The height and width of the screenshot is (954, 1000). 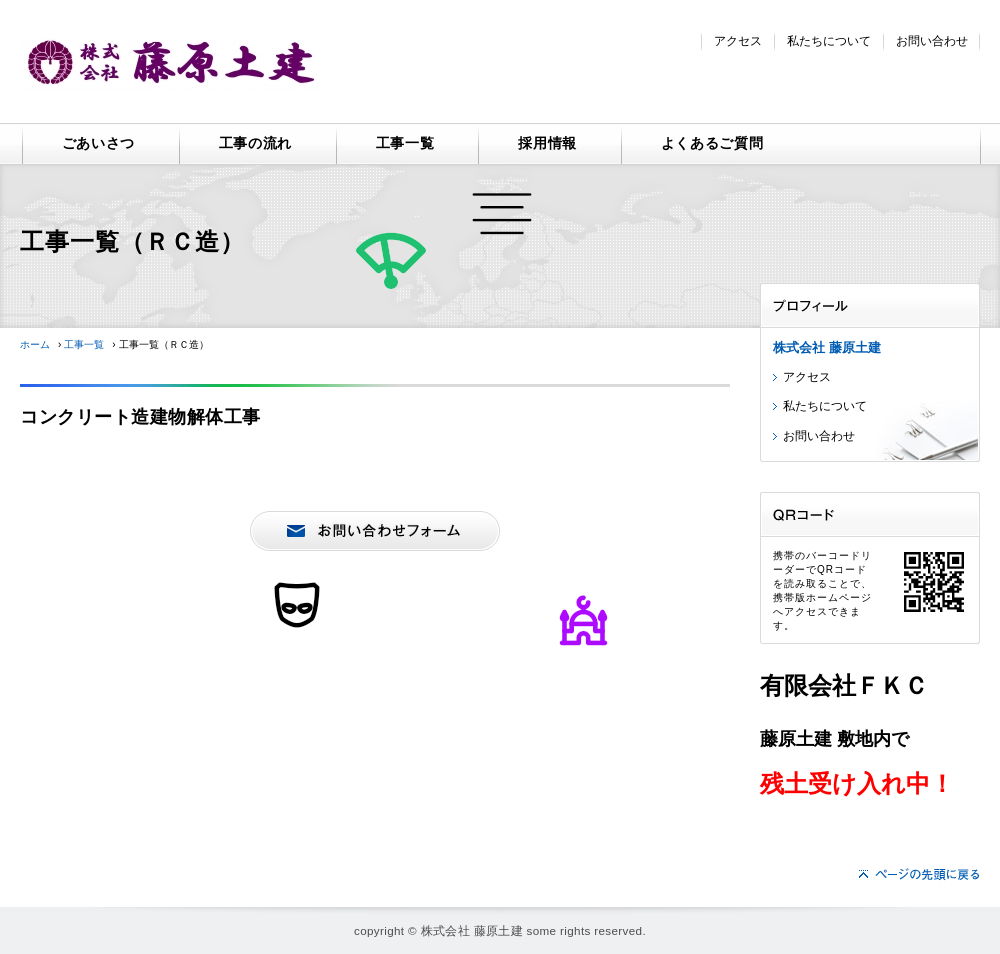 What do you see at coordinates (391, 261) in the screenshot?
I see `toggle windshield wiper controls` at bounding box center [391, 261].